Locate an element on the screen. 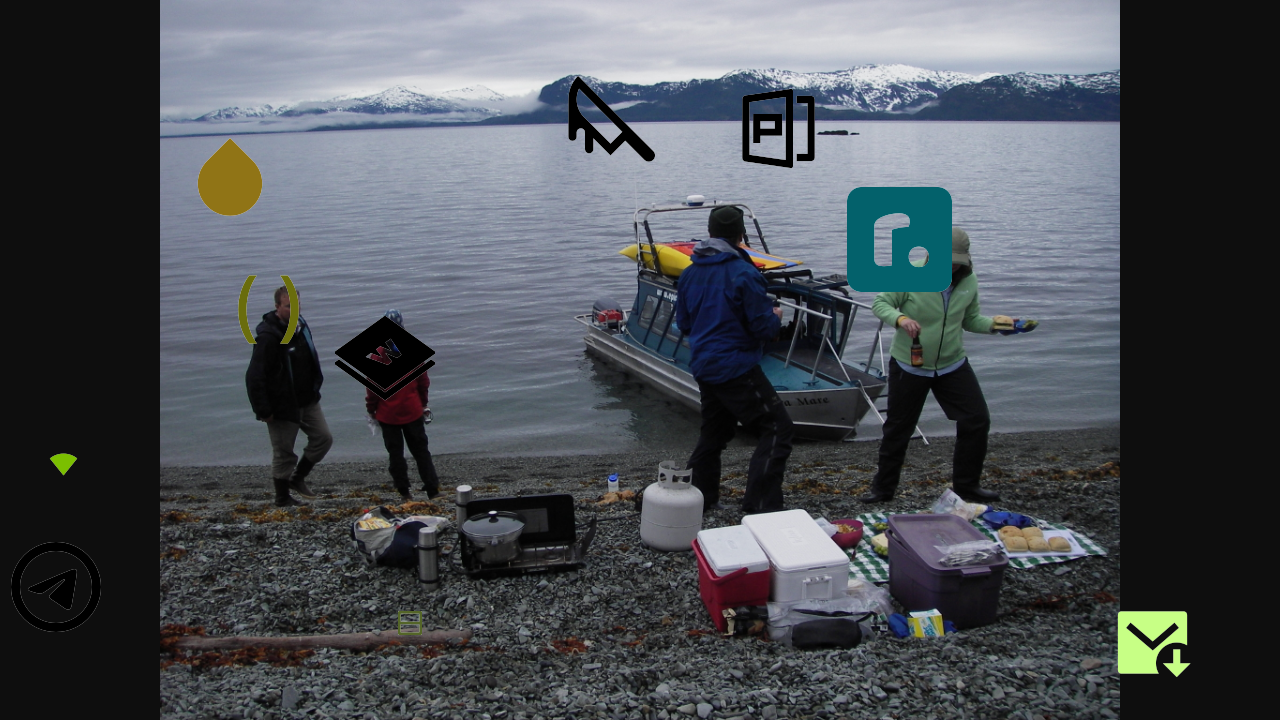 The height and width of the screenshot is (720, 1280). indicates active wifi connection is located at coordinates (63, 464).